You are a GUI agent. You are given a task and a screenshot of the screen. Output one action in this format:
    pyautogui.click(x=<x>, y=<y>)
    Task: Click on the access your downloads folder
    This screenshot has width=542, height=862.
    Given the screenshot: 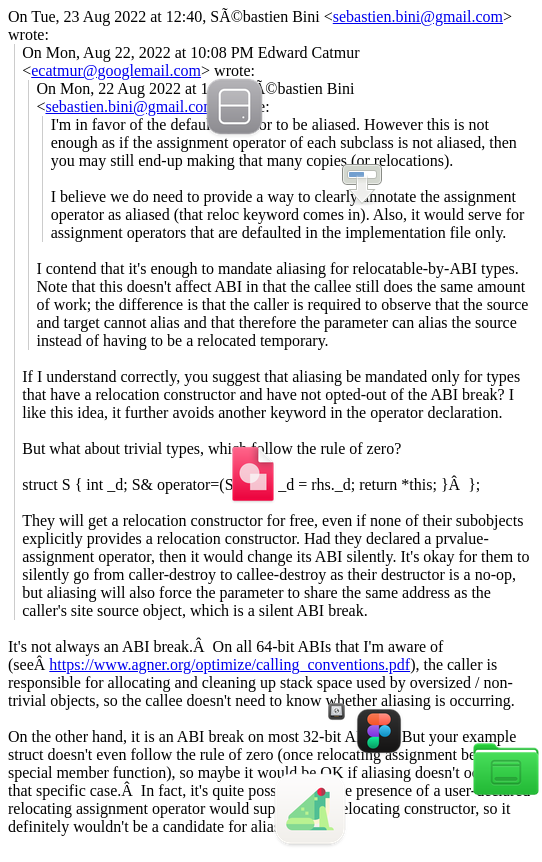 What is the action you would take?
    pyautogui.click(x=362, y=184)
    